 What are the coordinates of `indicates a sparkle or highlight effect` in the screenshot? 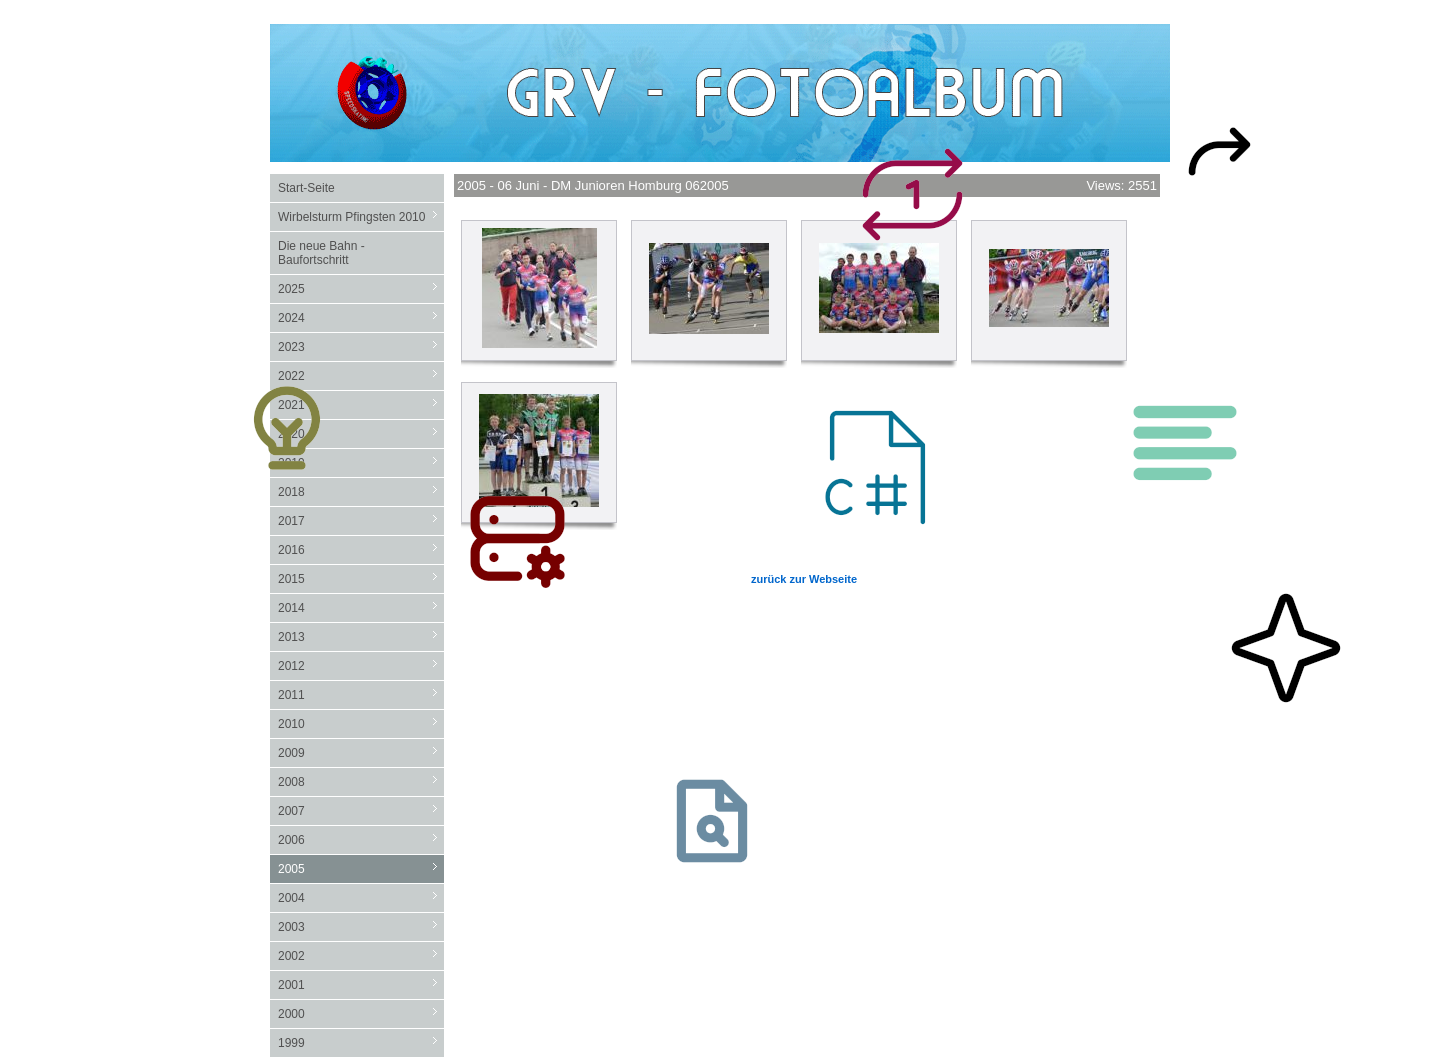 It's located at (1286, 648).